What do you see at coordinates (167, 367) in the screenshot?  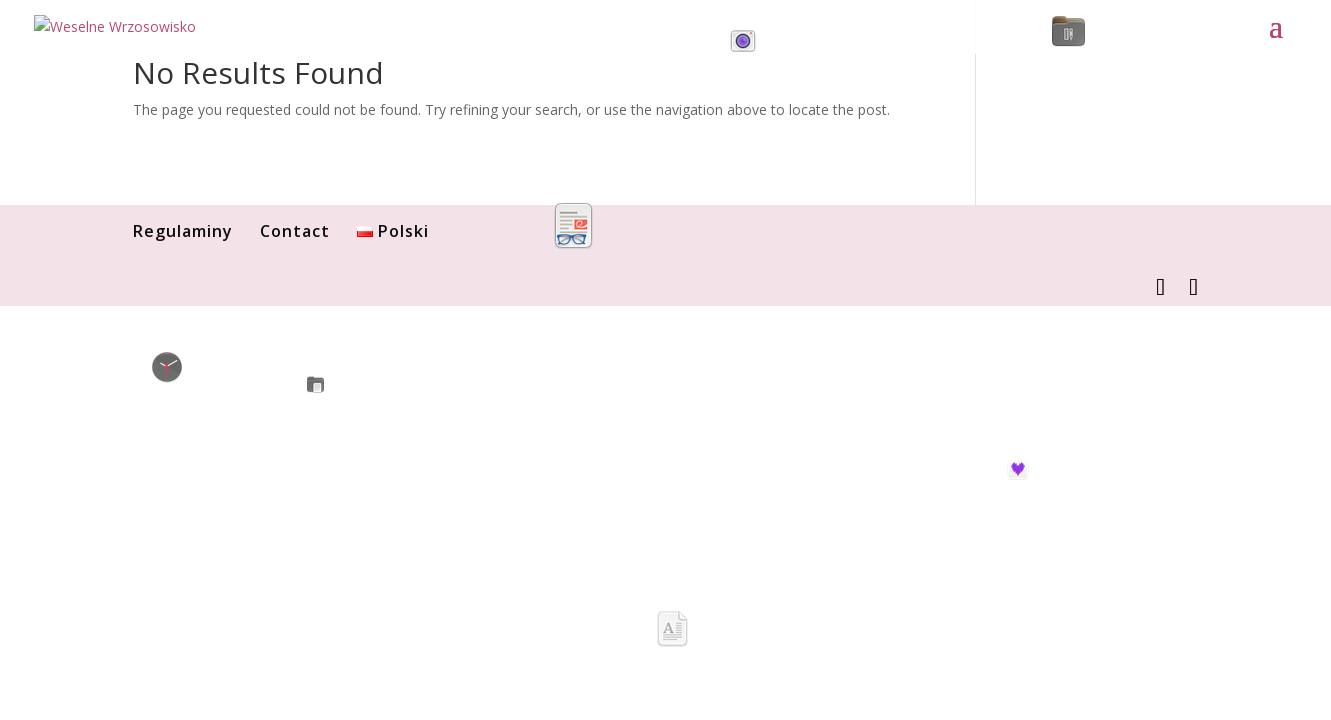 I see `open the clocks application` at bounding box center [167, 367].